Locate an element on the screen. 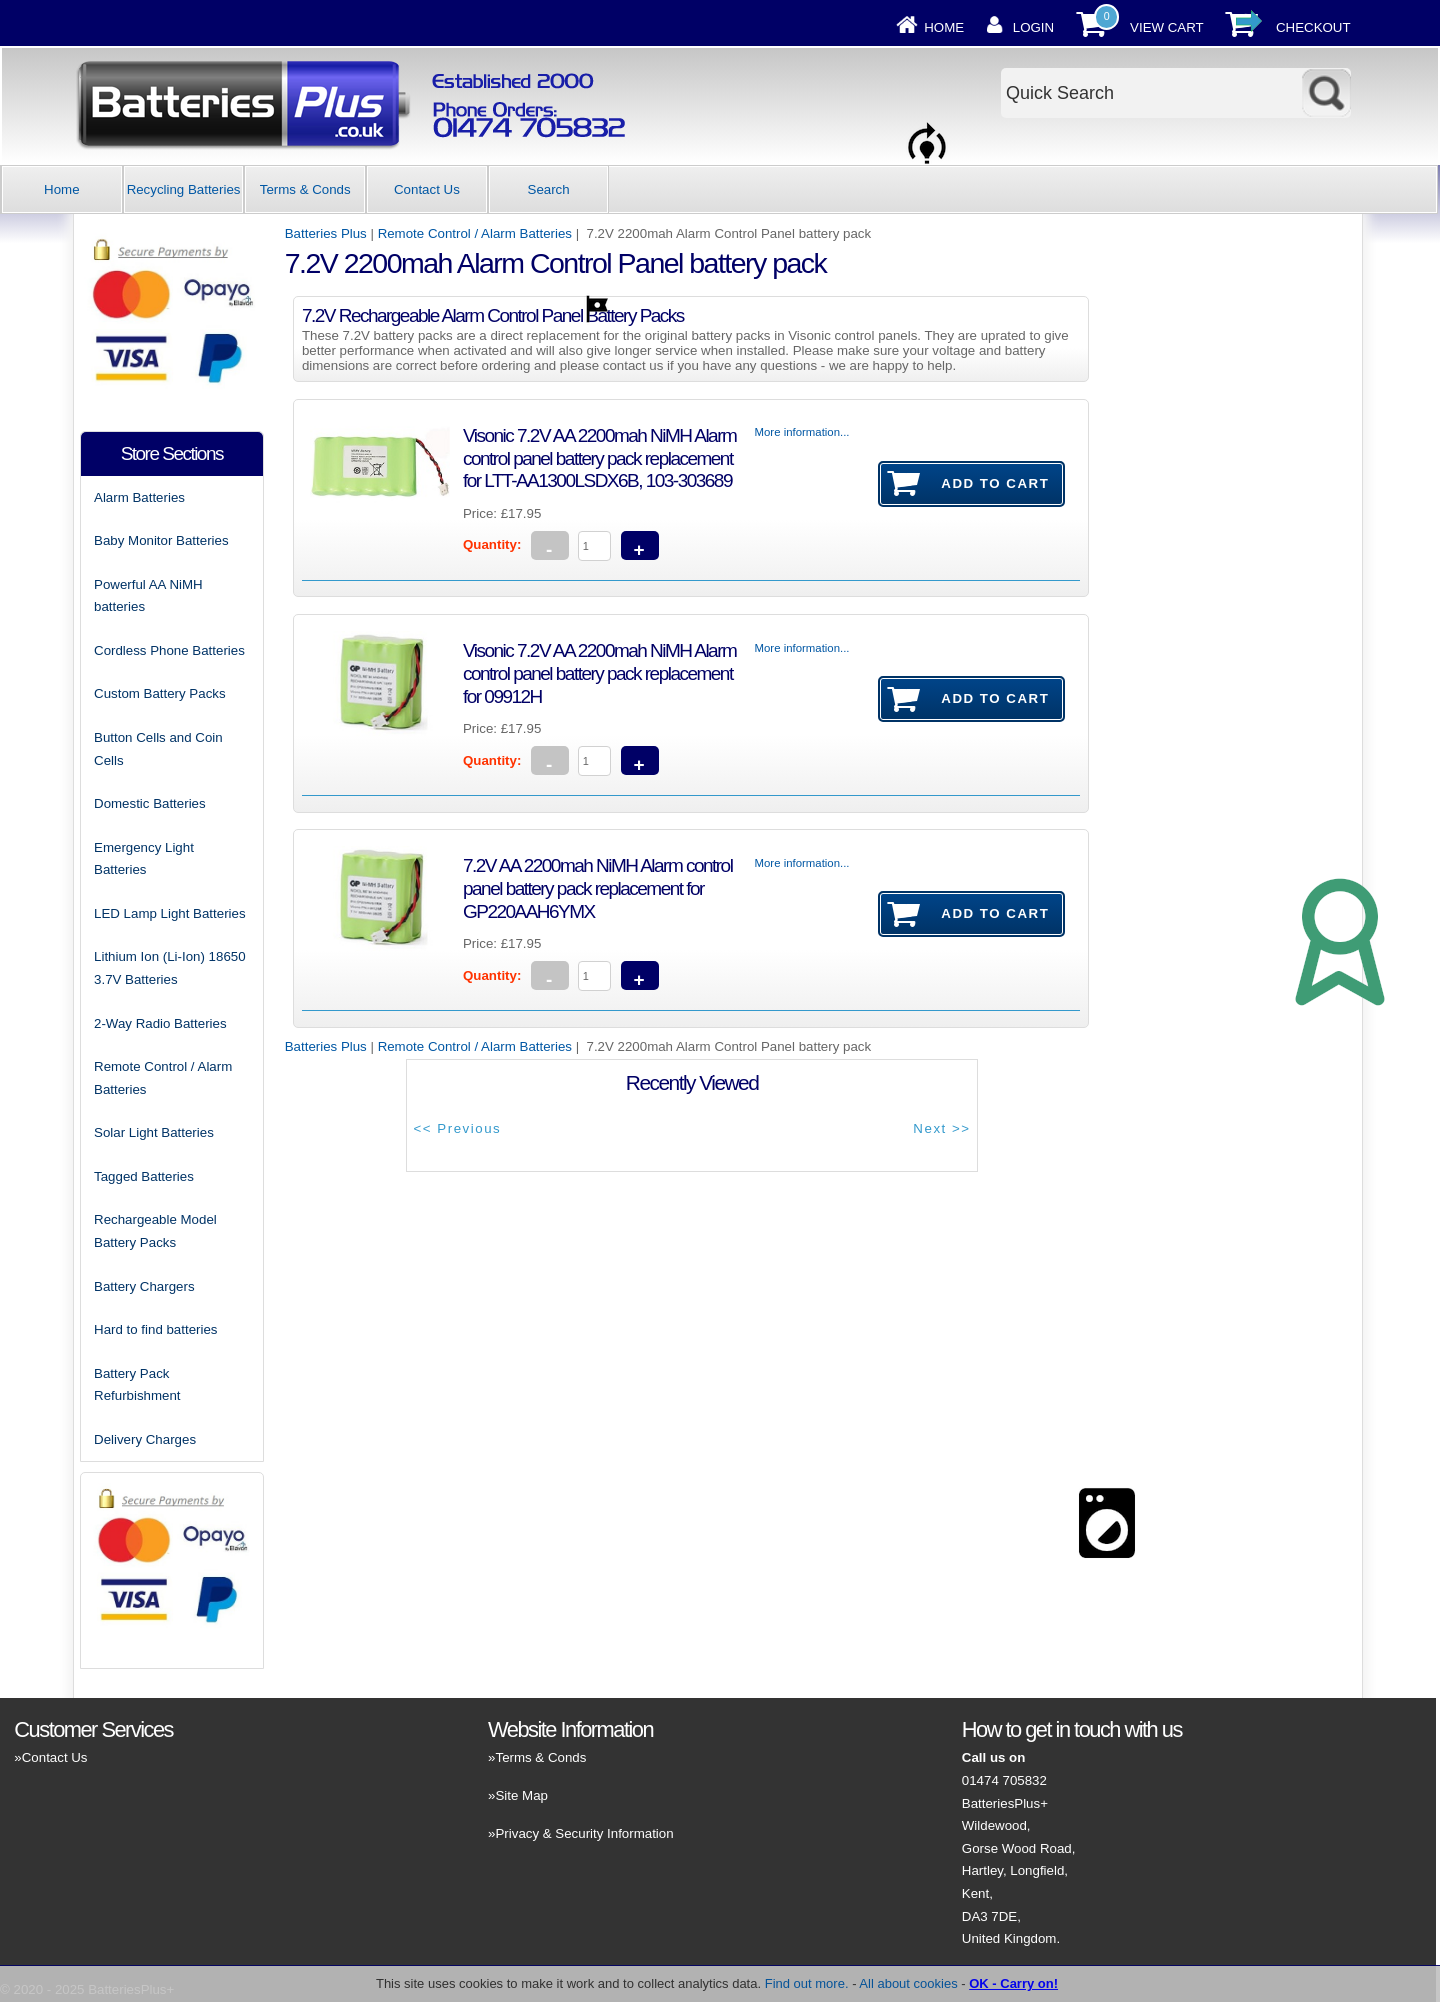 This screenshot has height=2002, width=1440. view achievements or awards is located at coordinates (1340, 942).